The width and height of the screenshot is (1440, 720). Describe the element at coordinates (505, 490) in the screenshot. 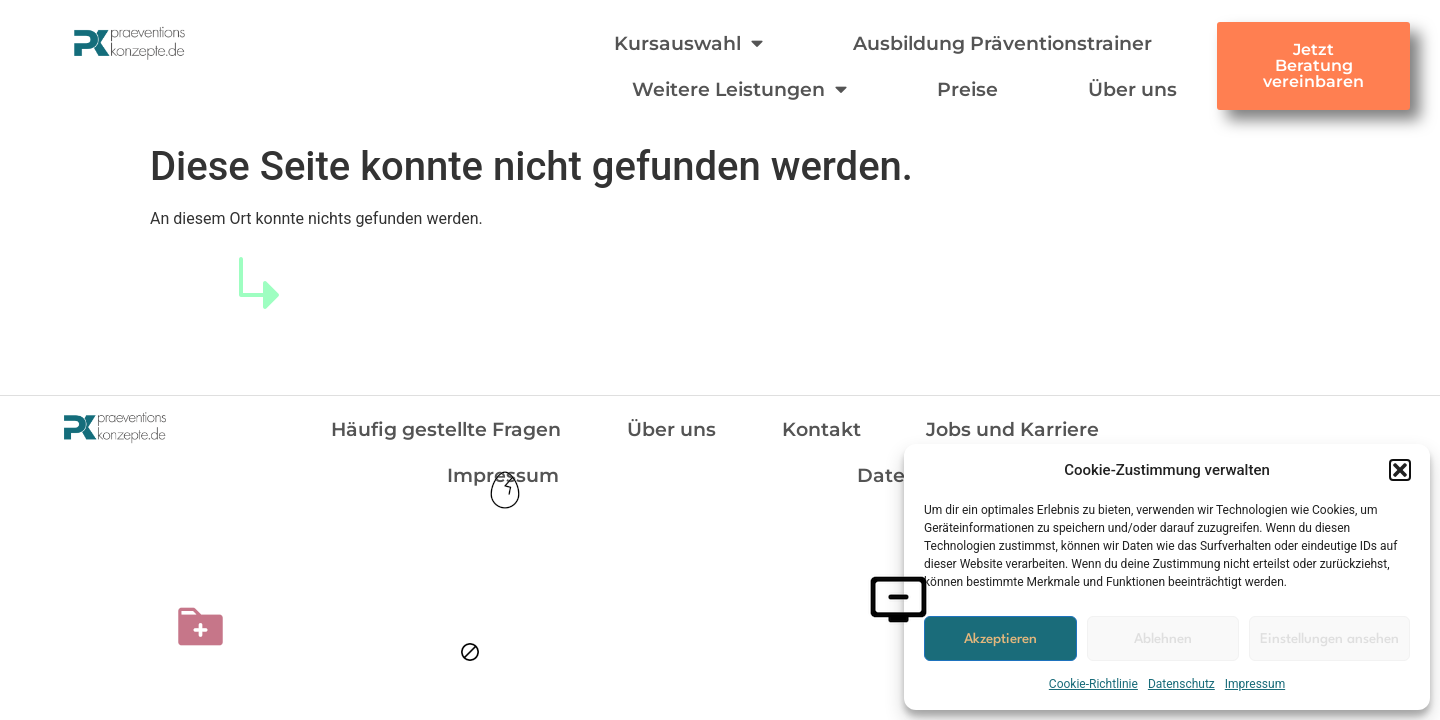

I see `indicates a cracked or broken item` at that location.